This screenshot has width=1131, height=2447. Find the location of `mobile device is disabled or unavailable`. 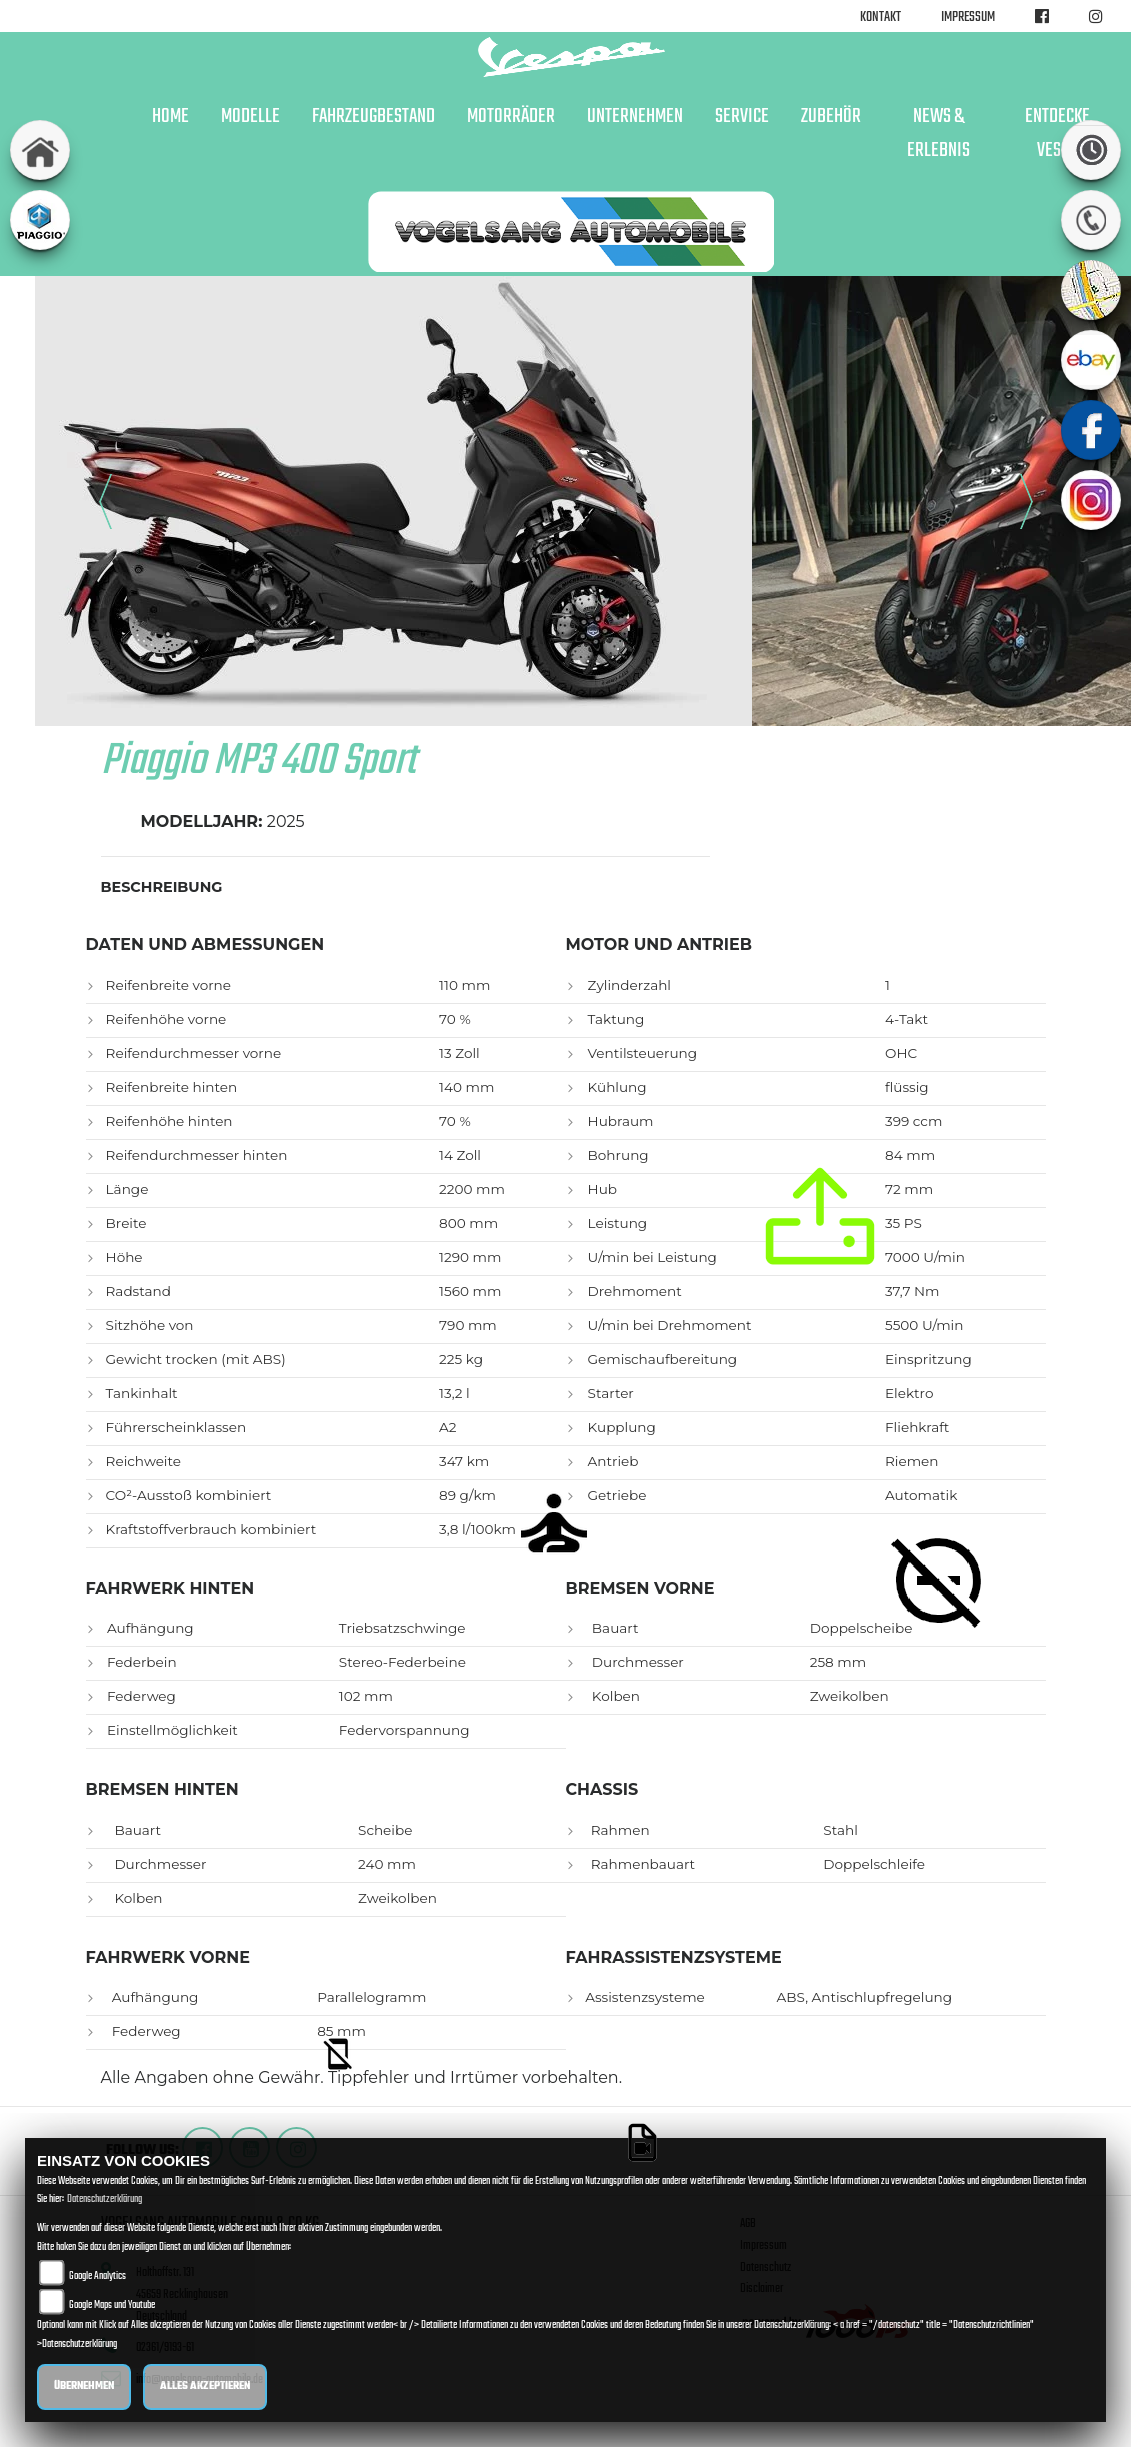

mobile device is disabled or unavailable is located at coordinates (338, 2054).